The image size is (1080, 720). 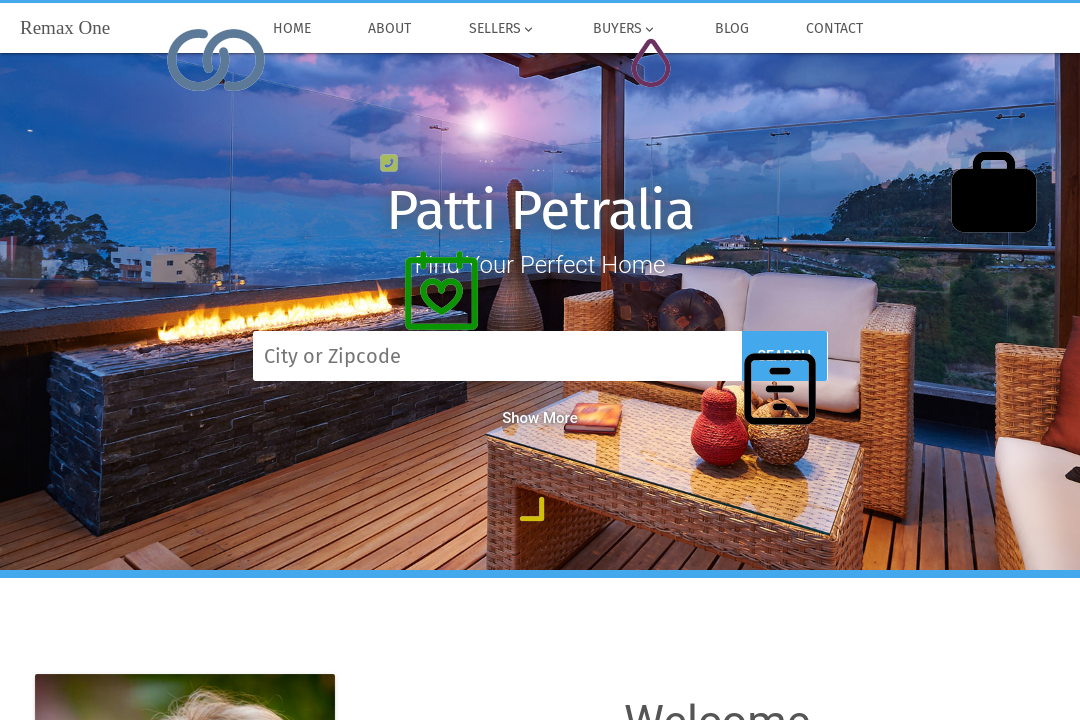 I want to click on navigate to the bottom-right section, so click(x=532, y=509).